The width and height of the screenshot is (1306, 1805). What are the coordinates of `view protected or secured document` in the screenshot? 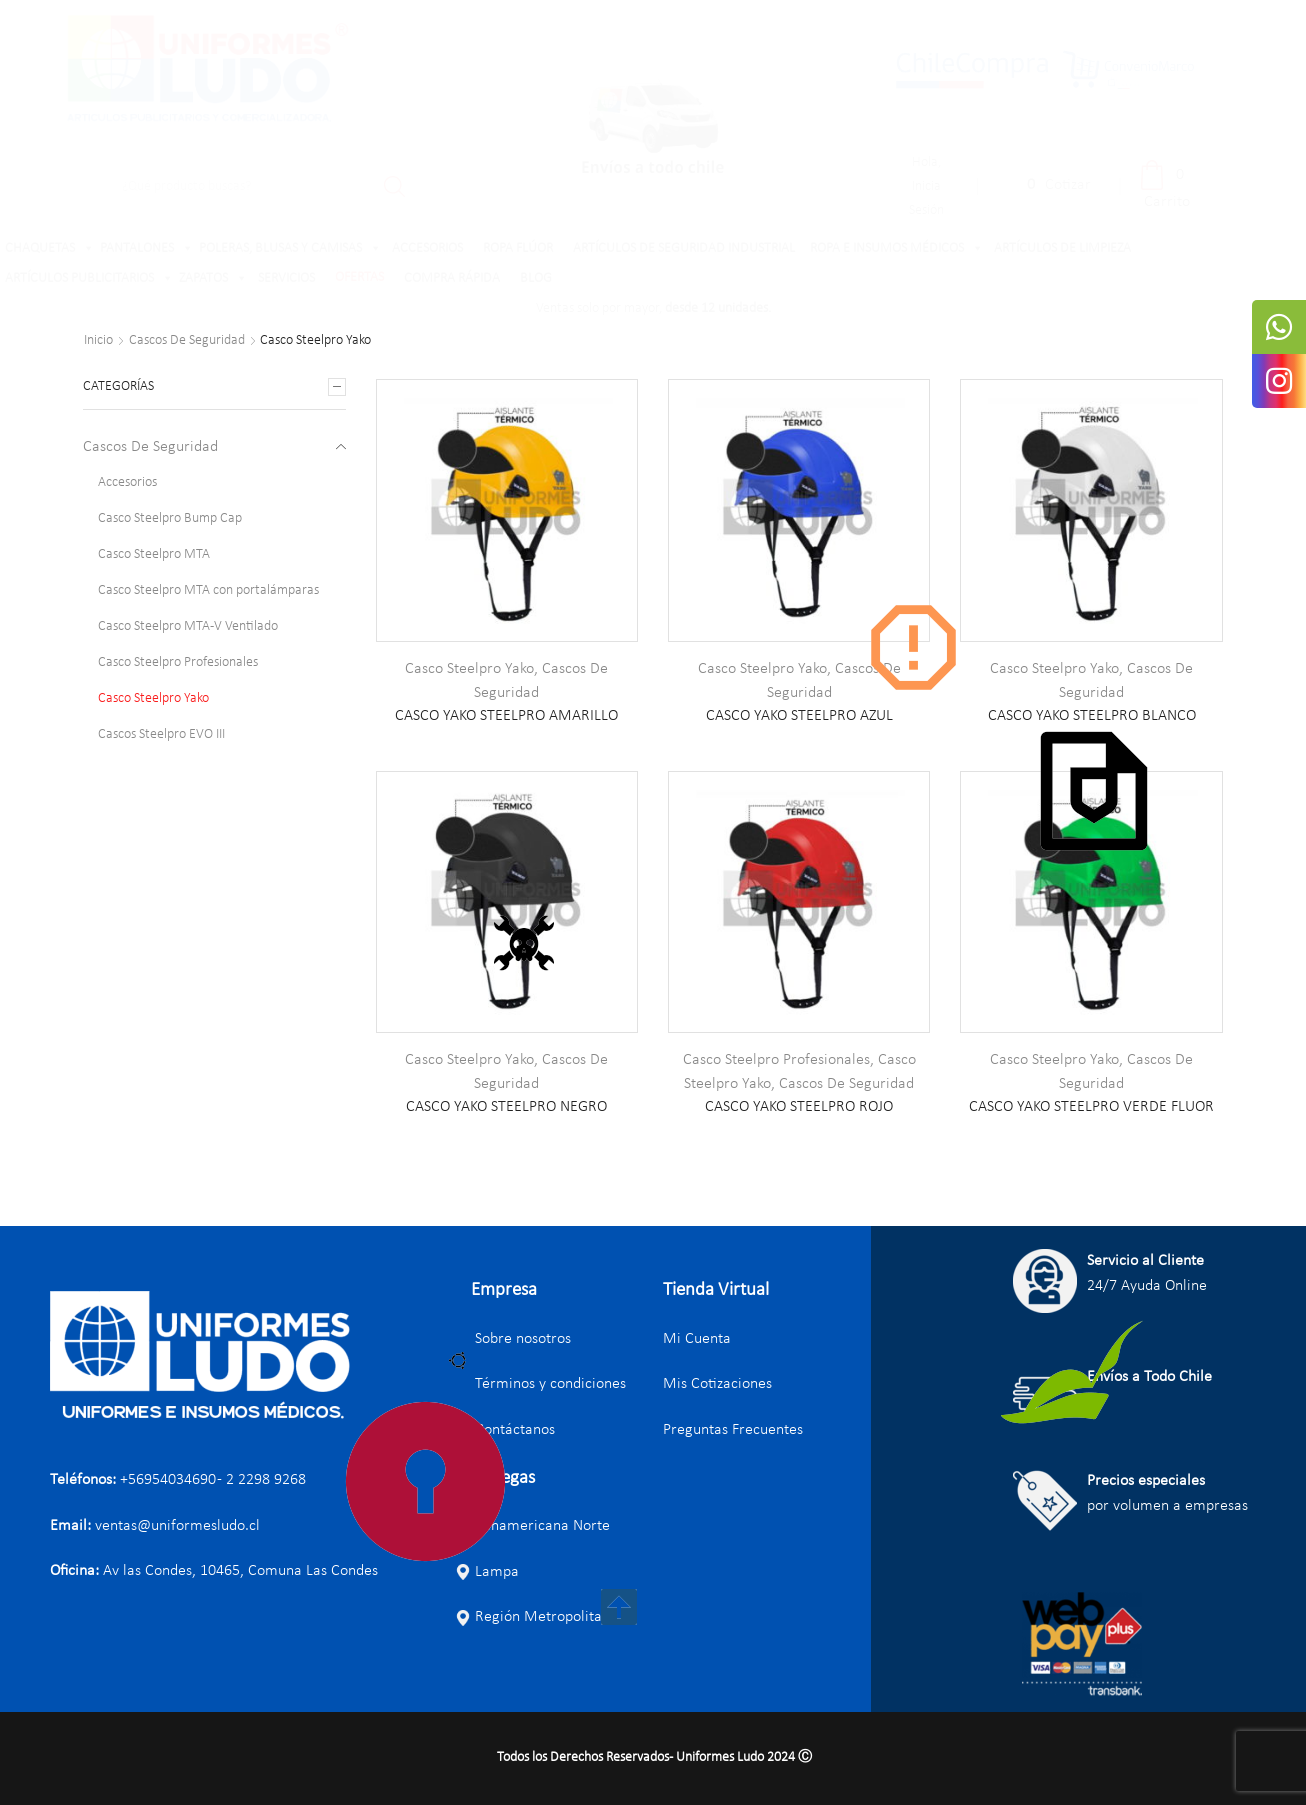 It's located at (1094, 791).